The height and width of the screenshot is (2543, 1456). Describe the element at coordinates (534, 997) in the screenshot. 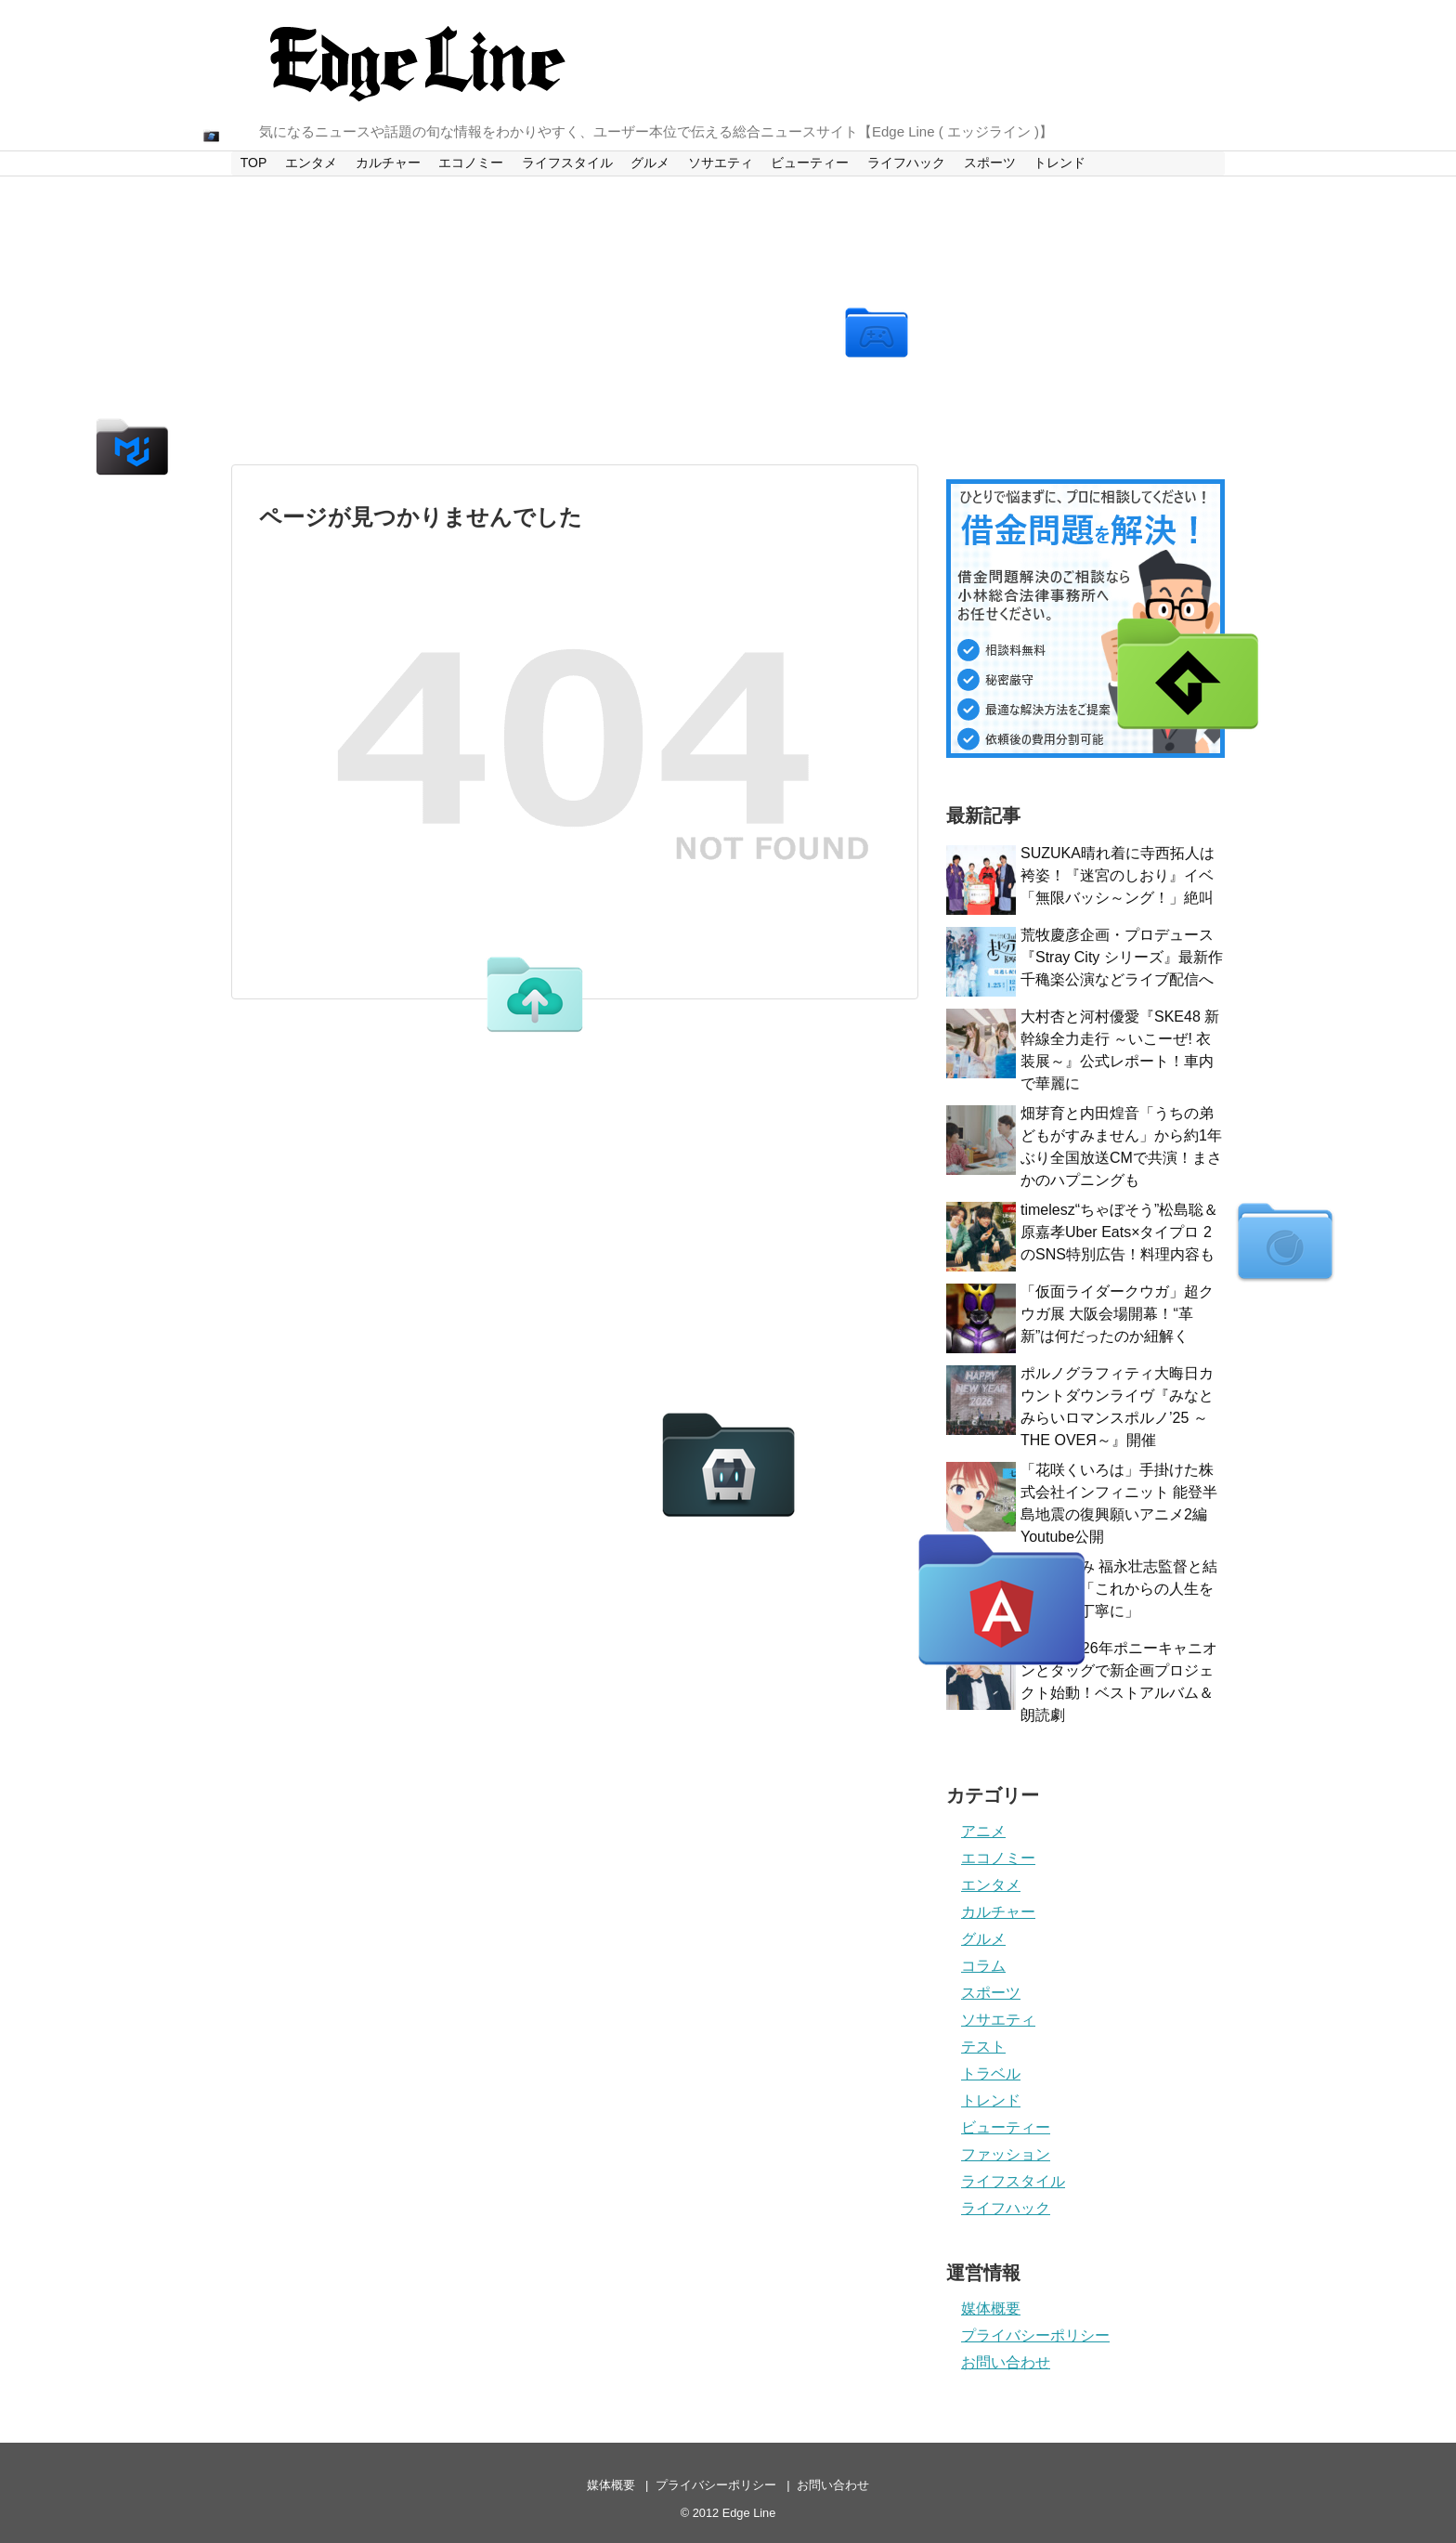

I see `access windows update download folder` at that location.